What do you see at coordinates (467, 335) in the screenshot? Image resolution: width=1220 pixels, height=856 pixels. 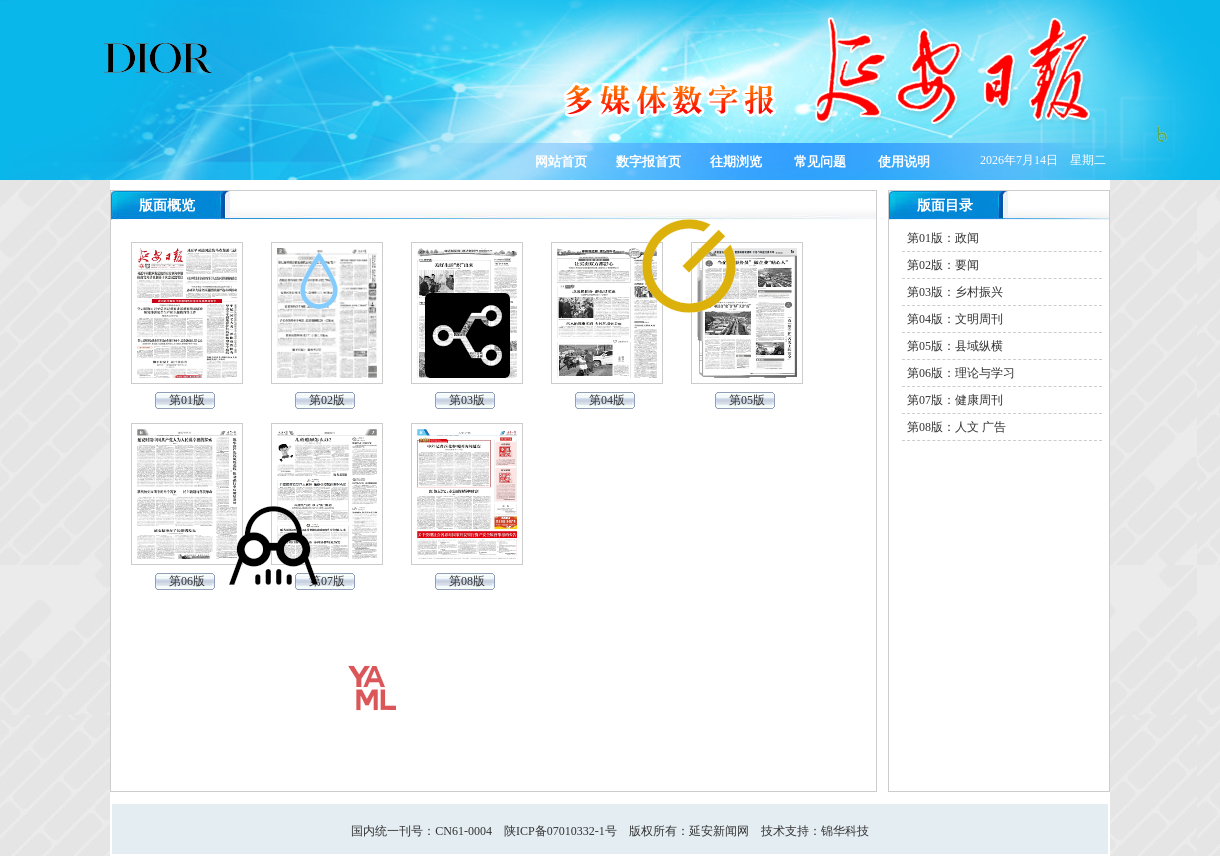 I see `view on stackshare` at bounding box center [467, 335].